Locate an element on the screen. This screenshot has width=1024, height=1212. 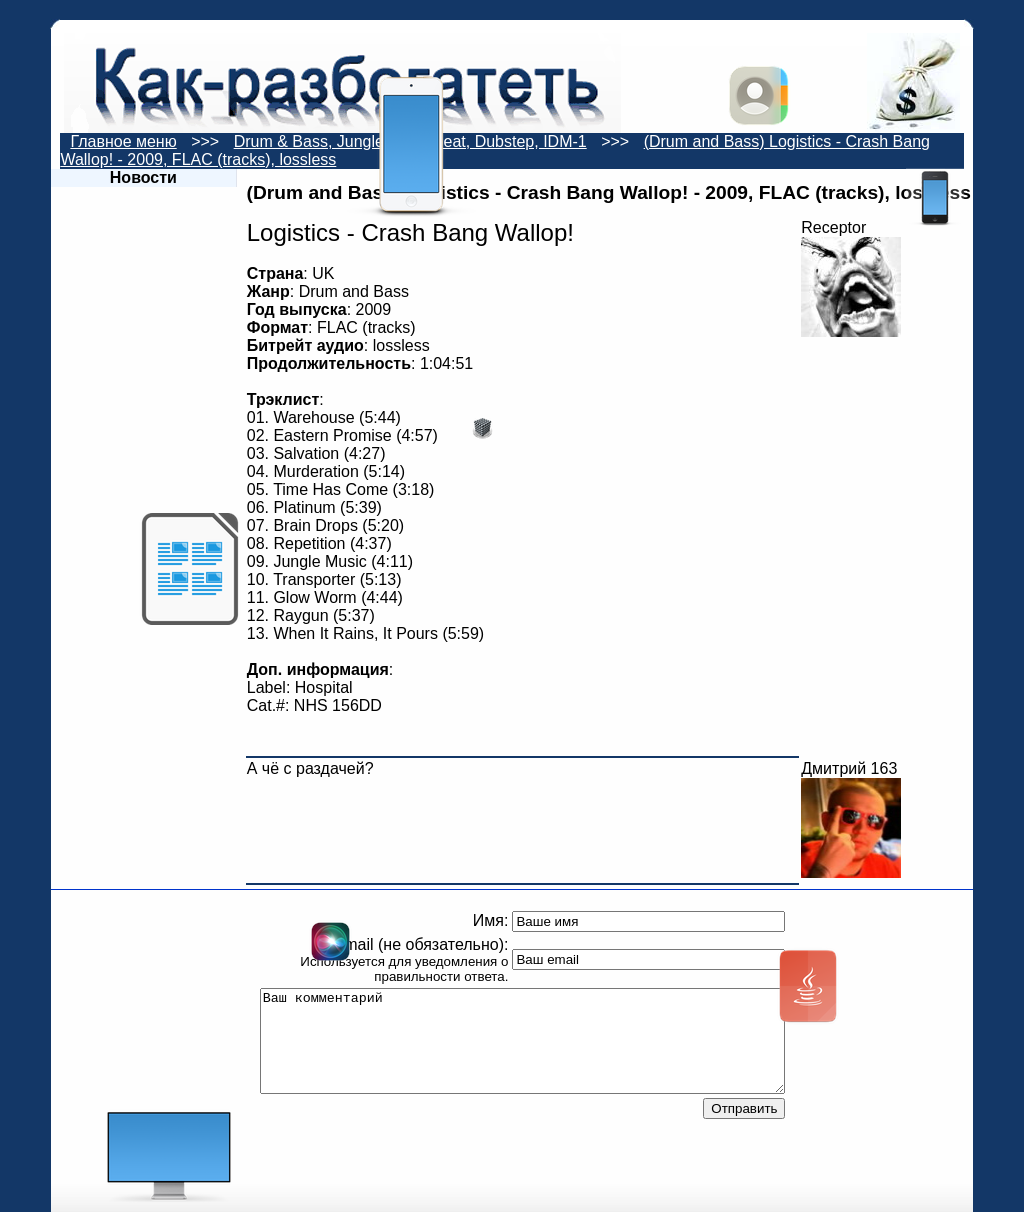
libreoffice master document file type is located at coordinates (190, 569).